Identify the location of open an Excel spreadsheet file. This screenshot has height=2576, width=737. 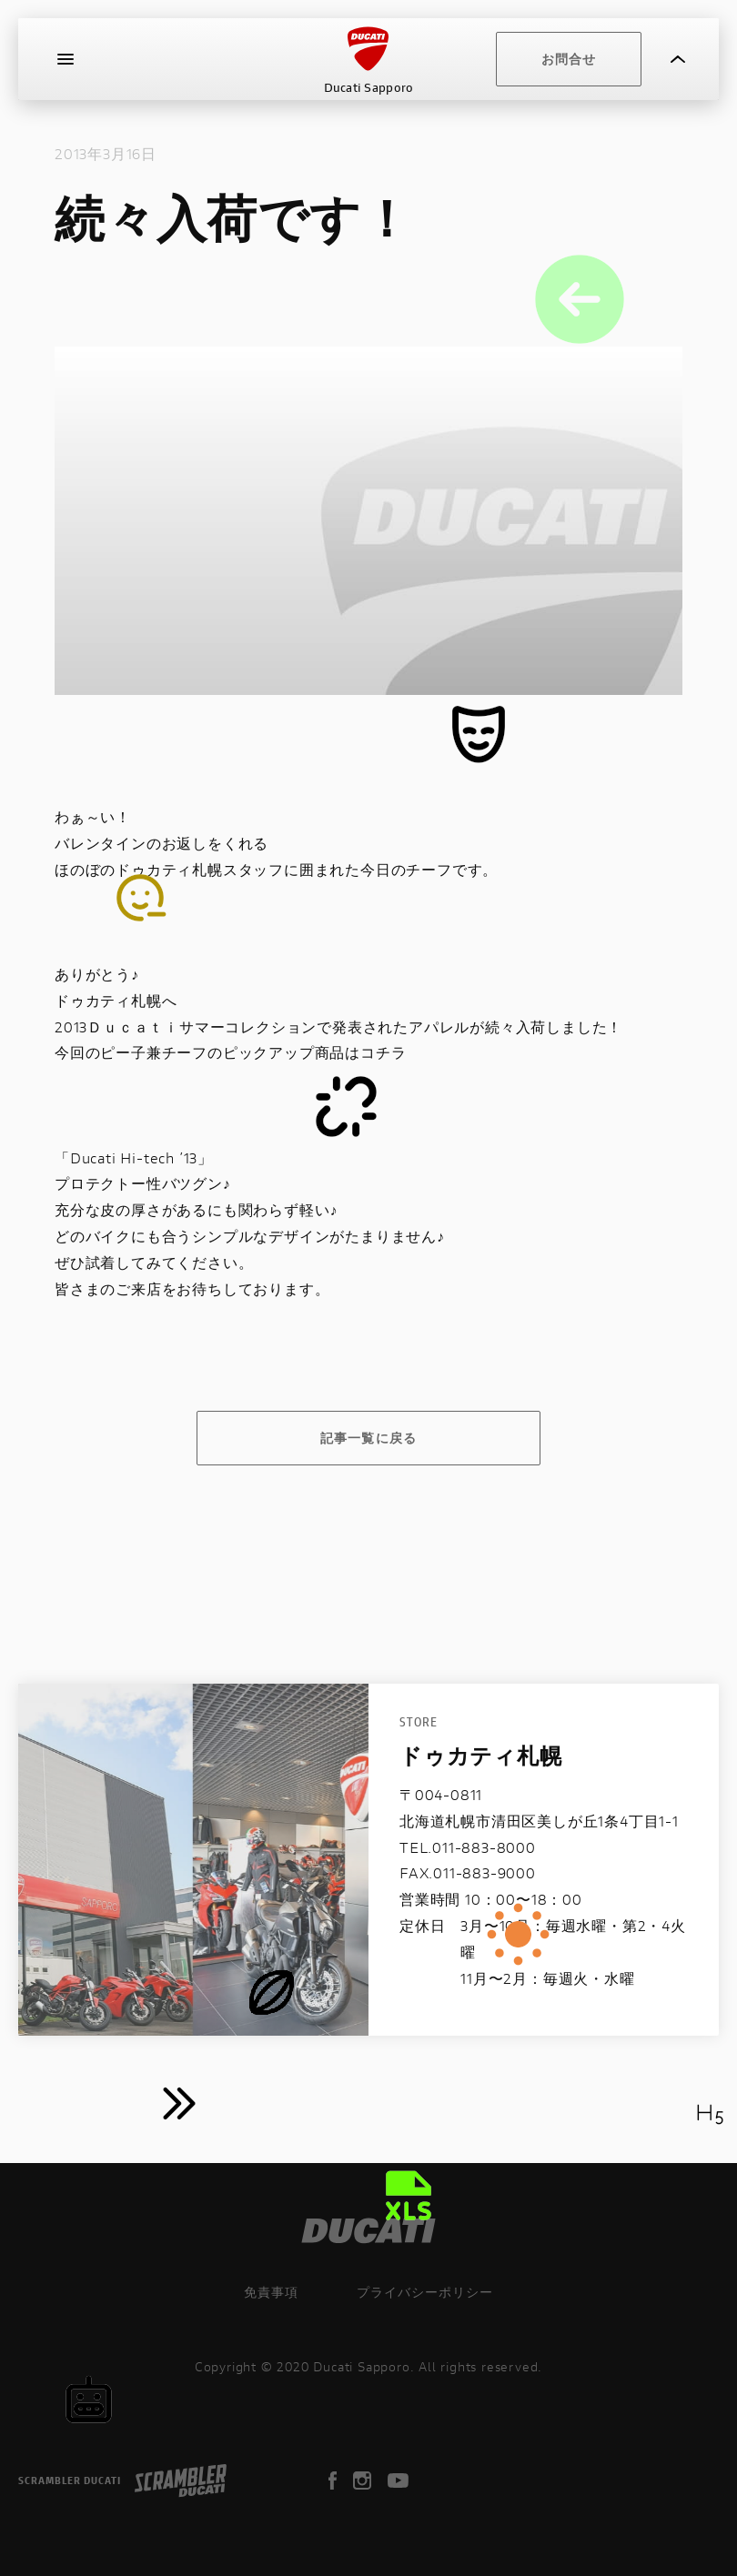
(409, 2198).